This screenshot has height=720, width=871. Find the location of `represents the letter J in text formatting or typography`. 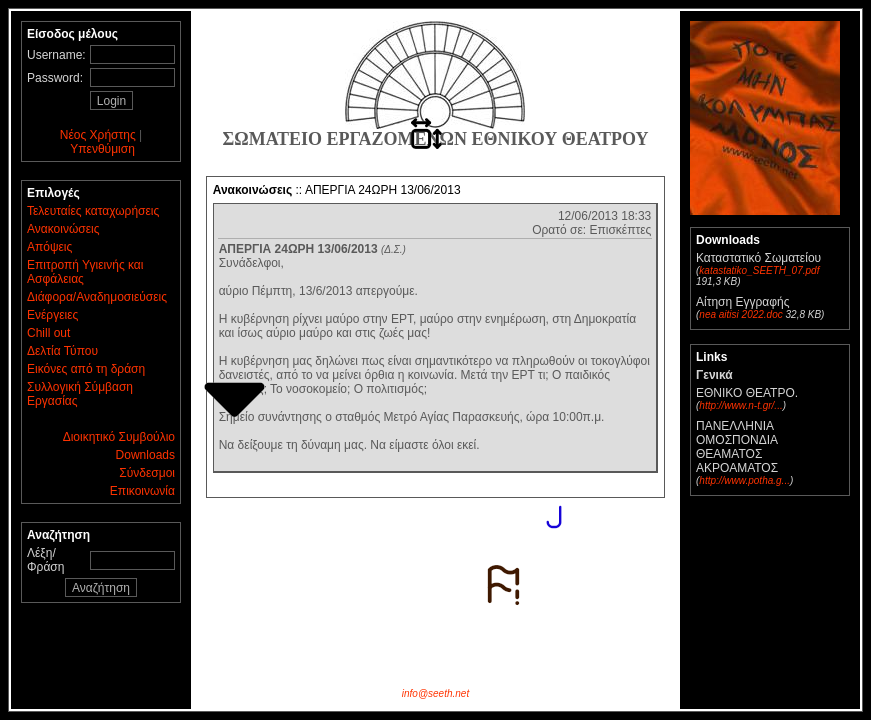

represents the letter J in text formatting or typography is located at coordinates (554, 517).